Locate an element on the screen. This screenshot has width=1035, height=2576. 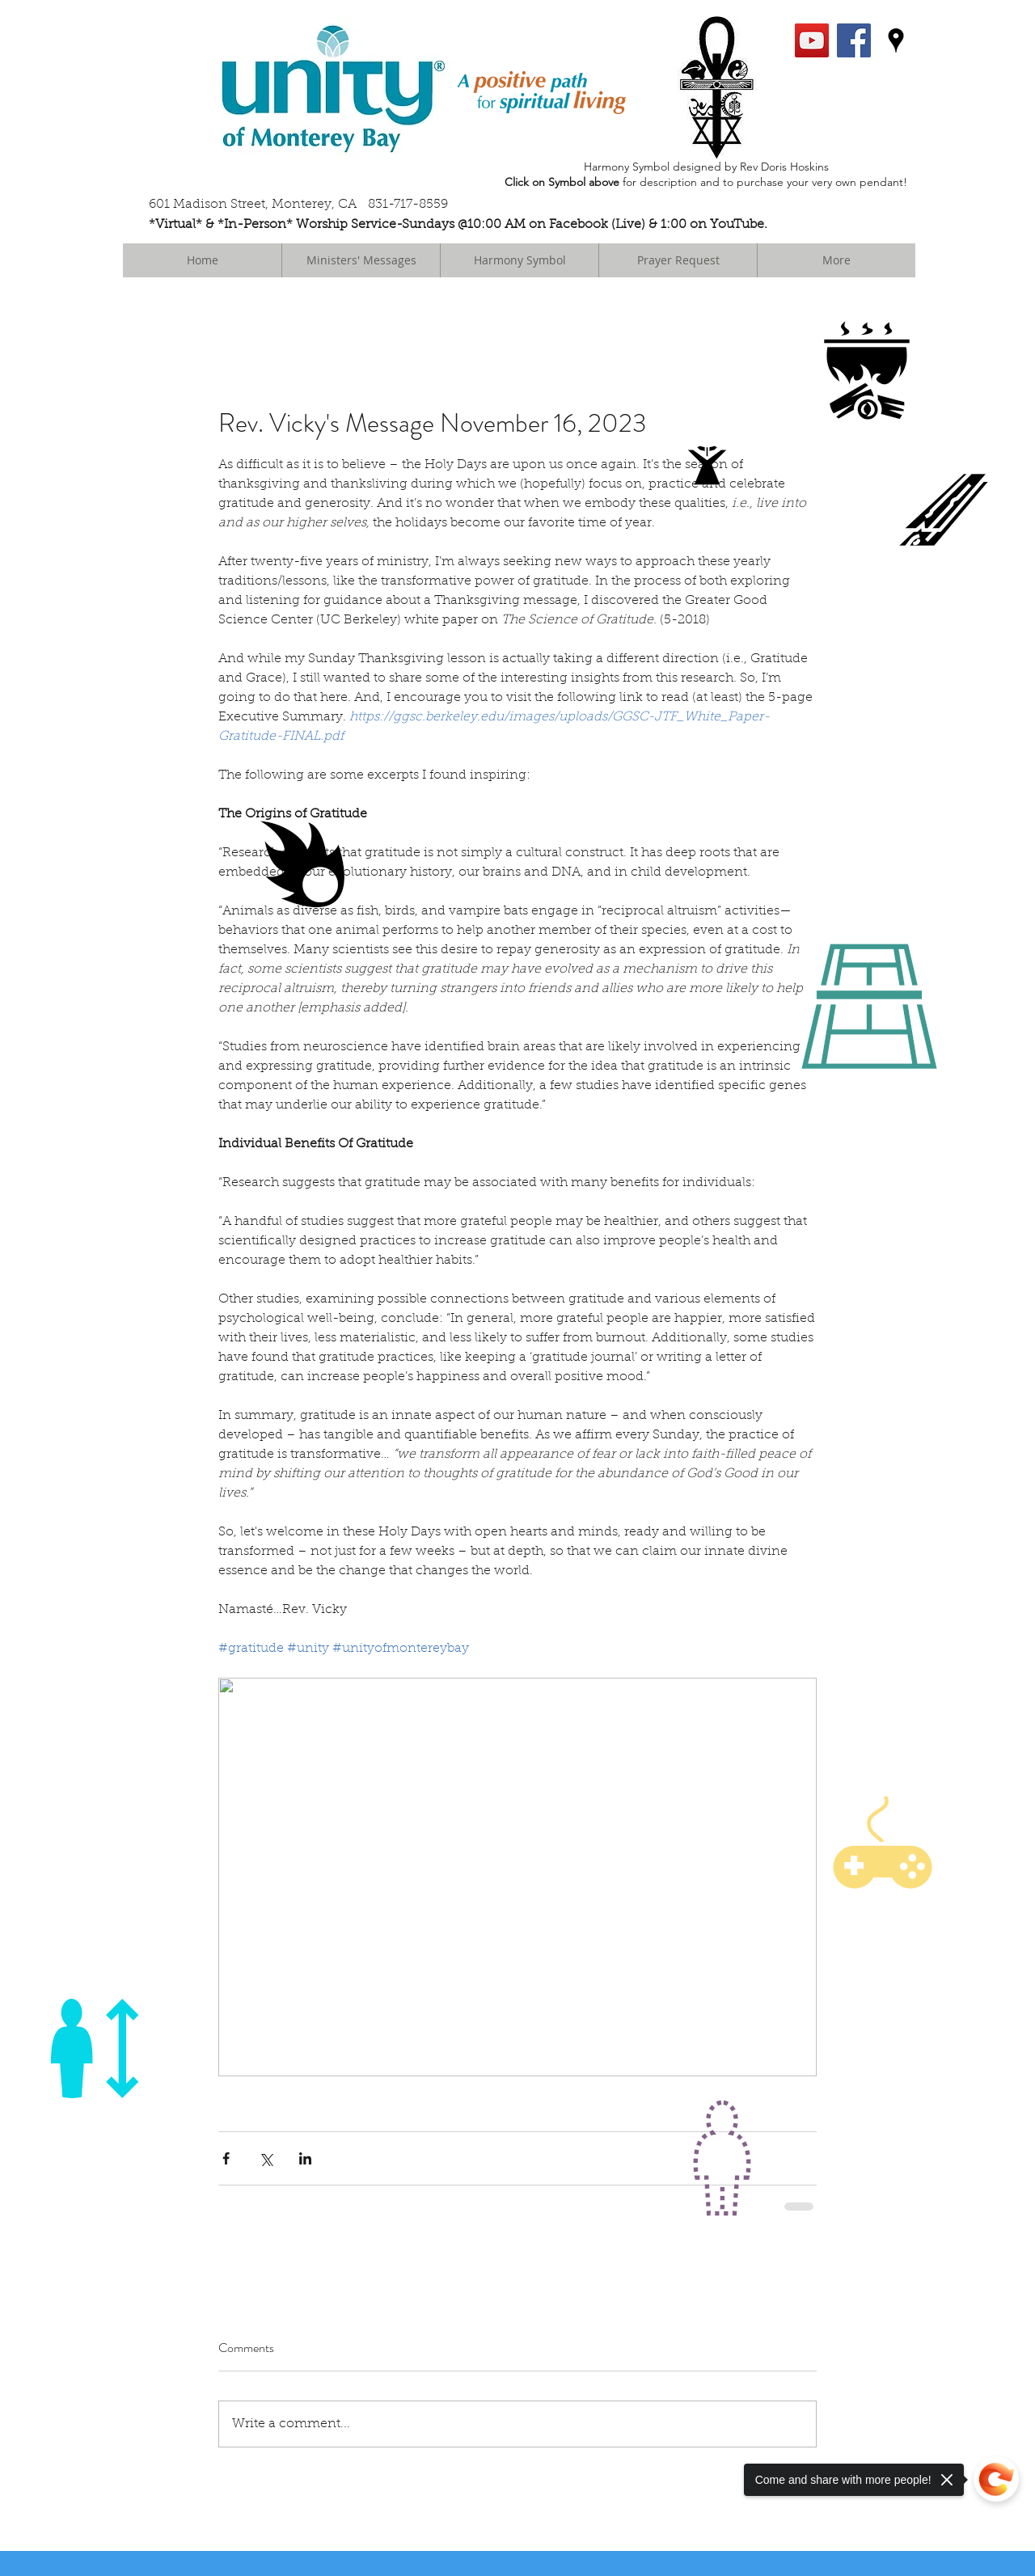
set or adjust character height is located at coordinates (95, 2048).